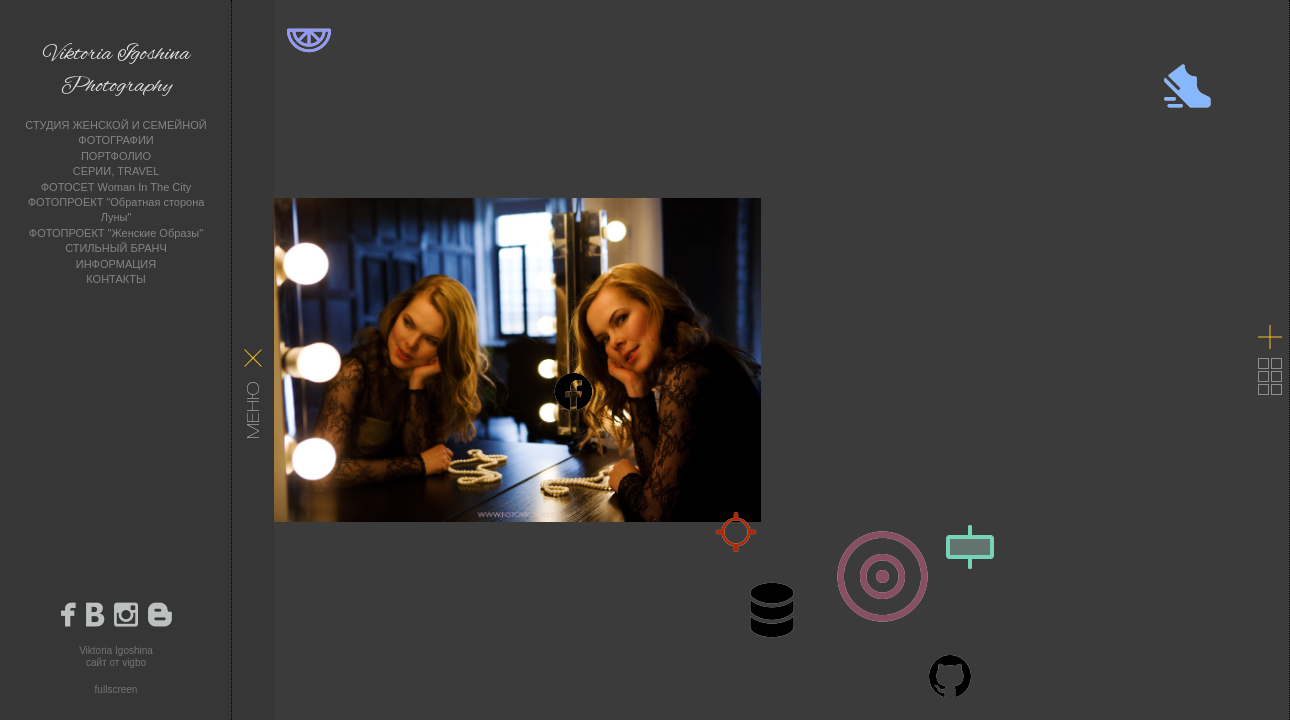  I want to click on indicates citrus or fruit-related content, so click(309, 37).